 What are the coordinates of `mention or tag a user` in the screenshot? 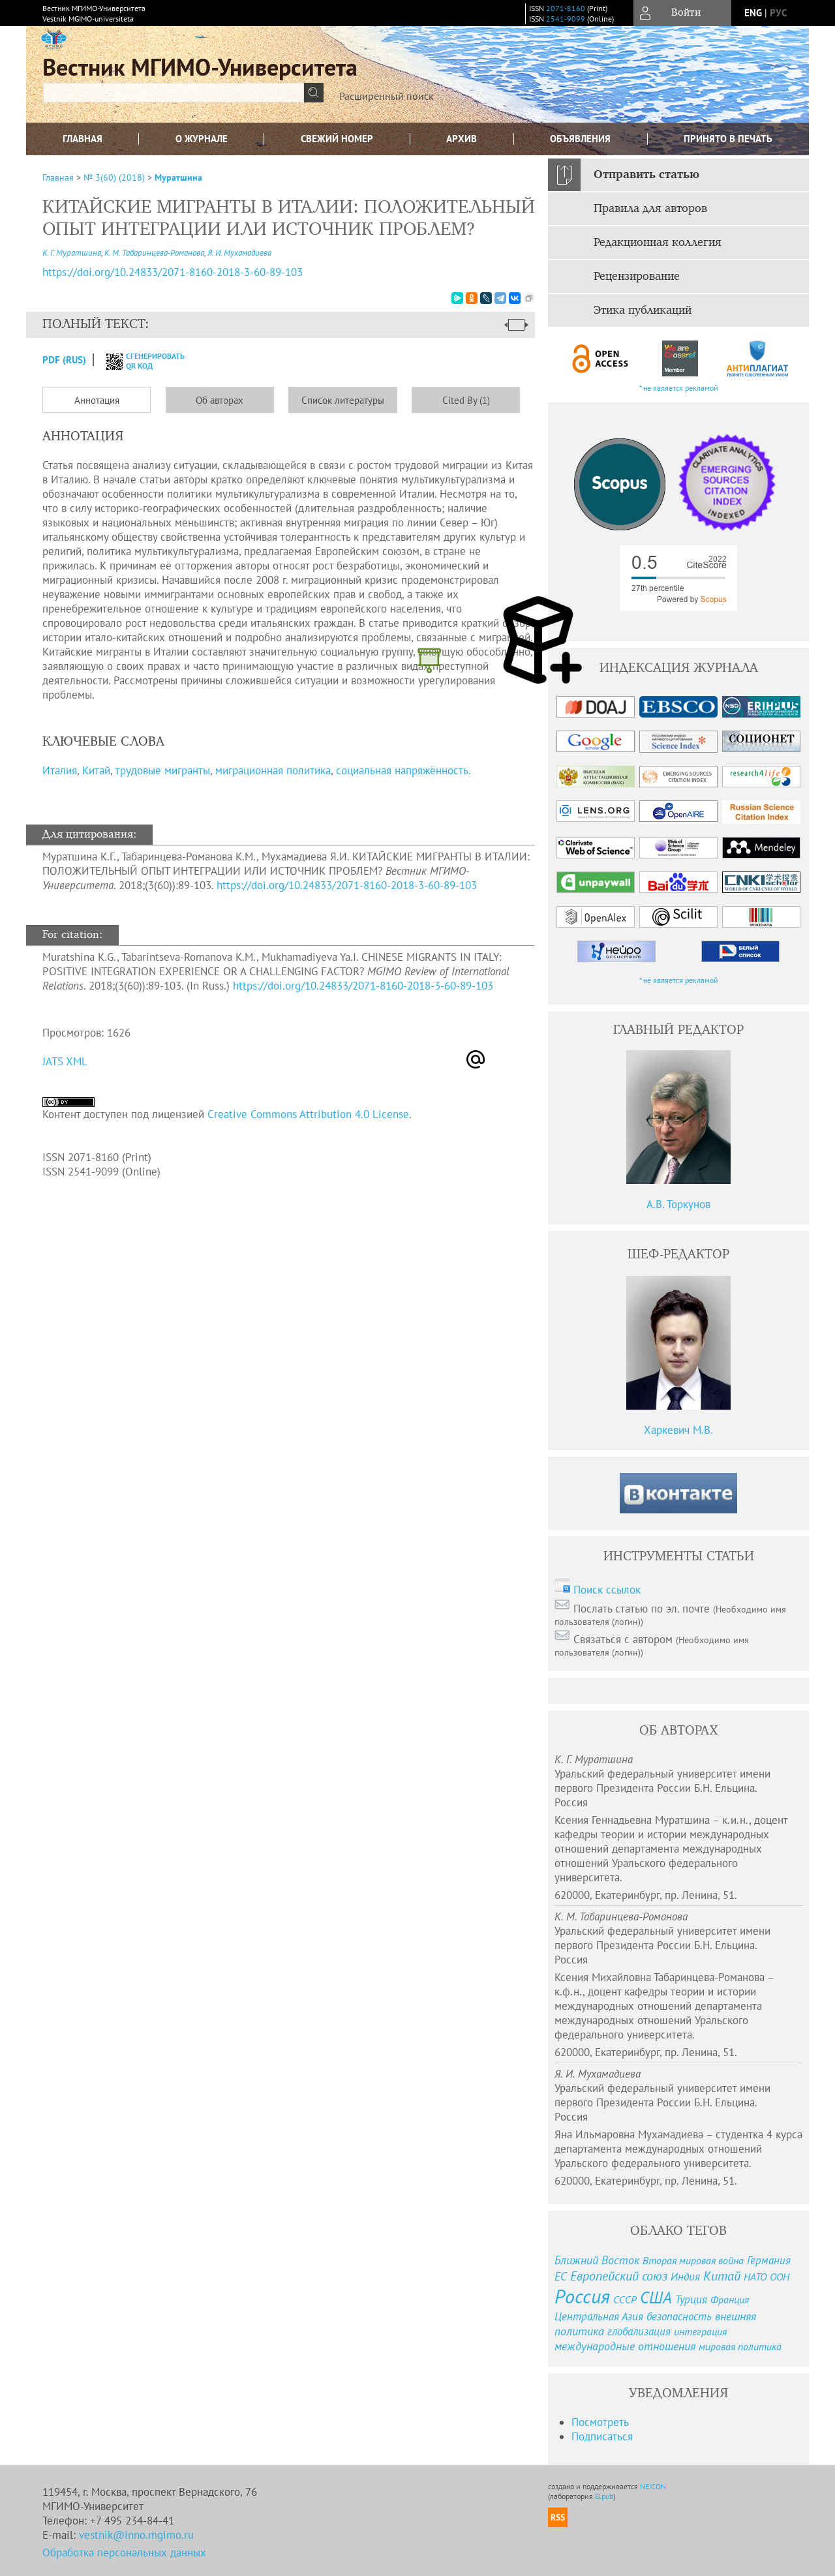 It's located at (476, 1059).